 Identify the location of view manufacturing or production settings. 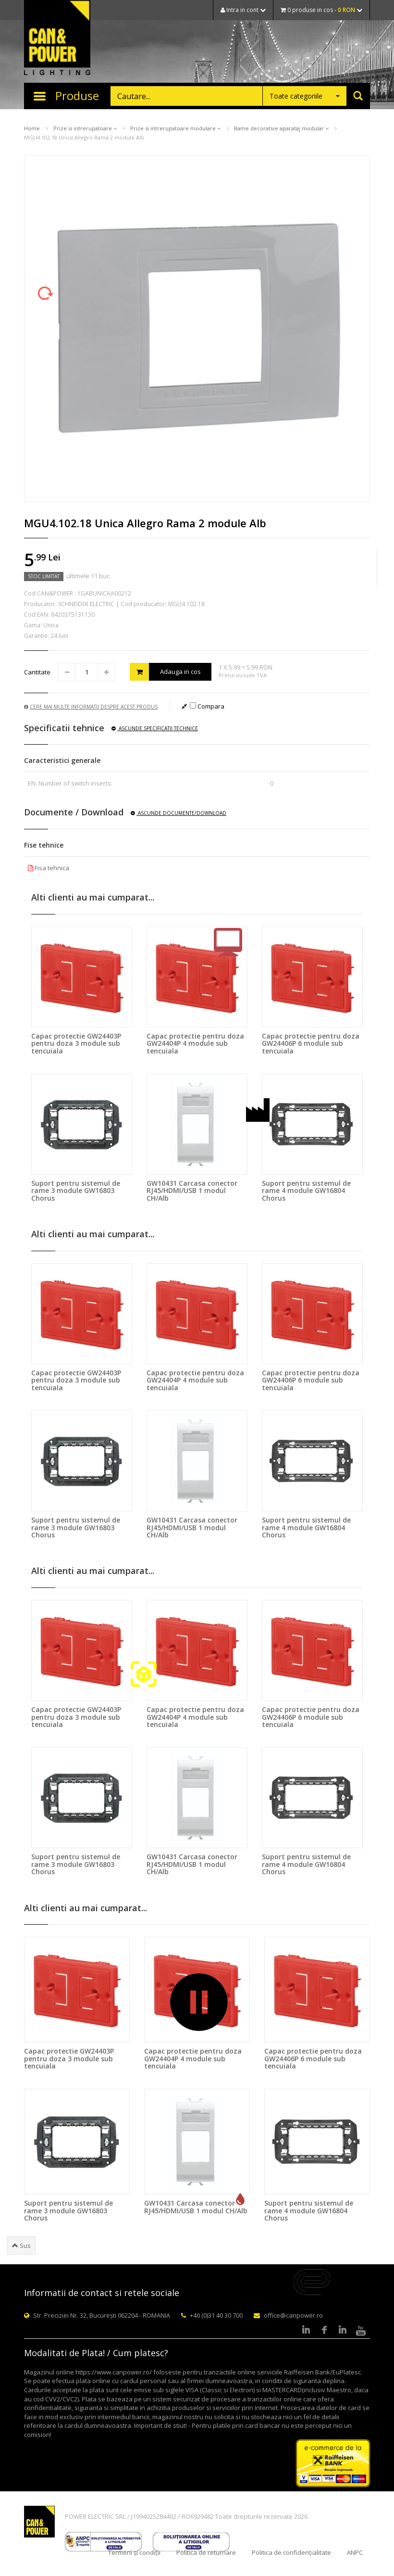
(258, 1110).